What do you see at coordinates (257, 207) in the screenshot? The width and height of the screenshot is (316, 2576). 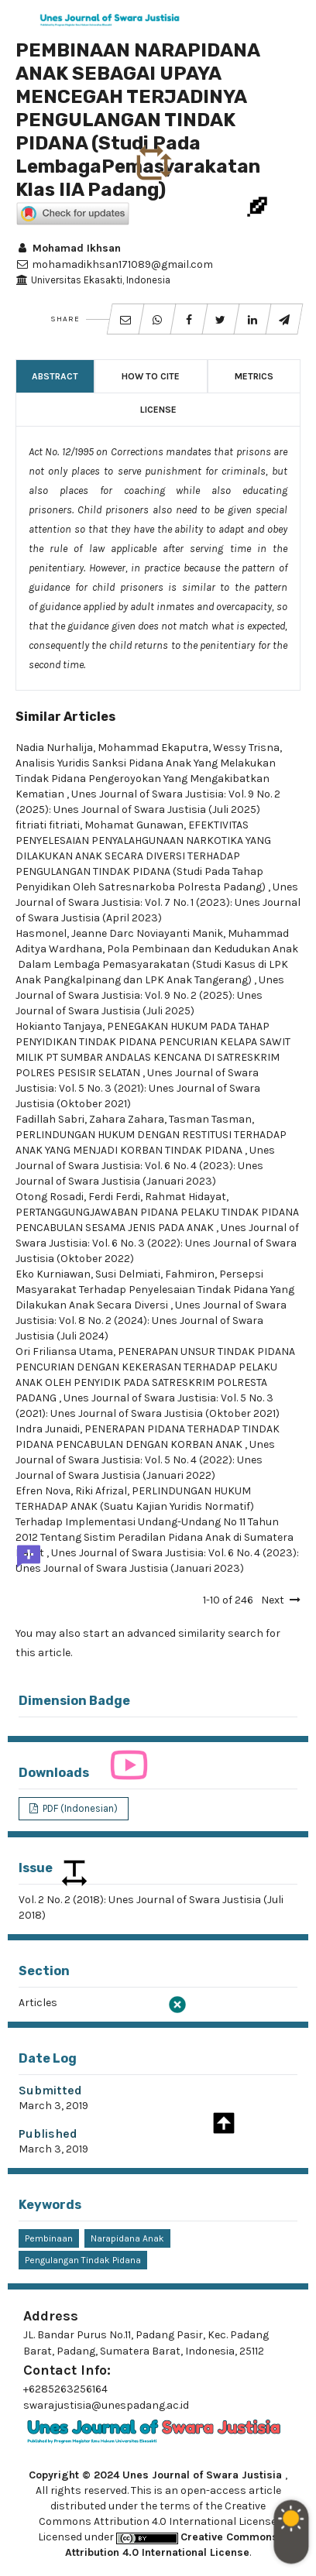 I see `mintbit brand logo` at bounding box center [257, 207].